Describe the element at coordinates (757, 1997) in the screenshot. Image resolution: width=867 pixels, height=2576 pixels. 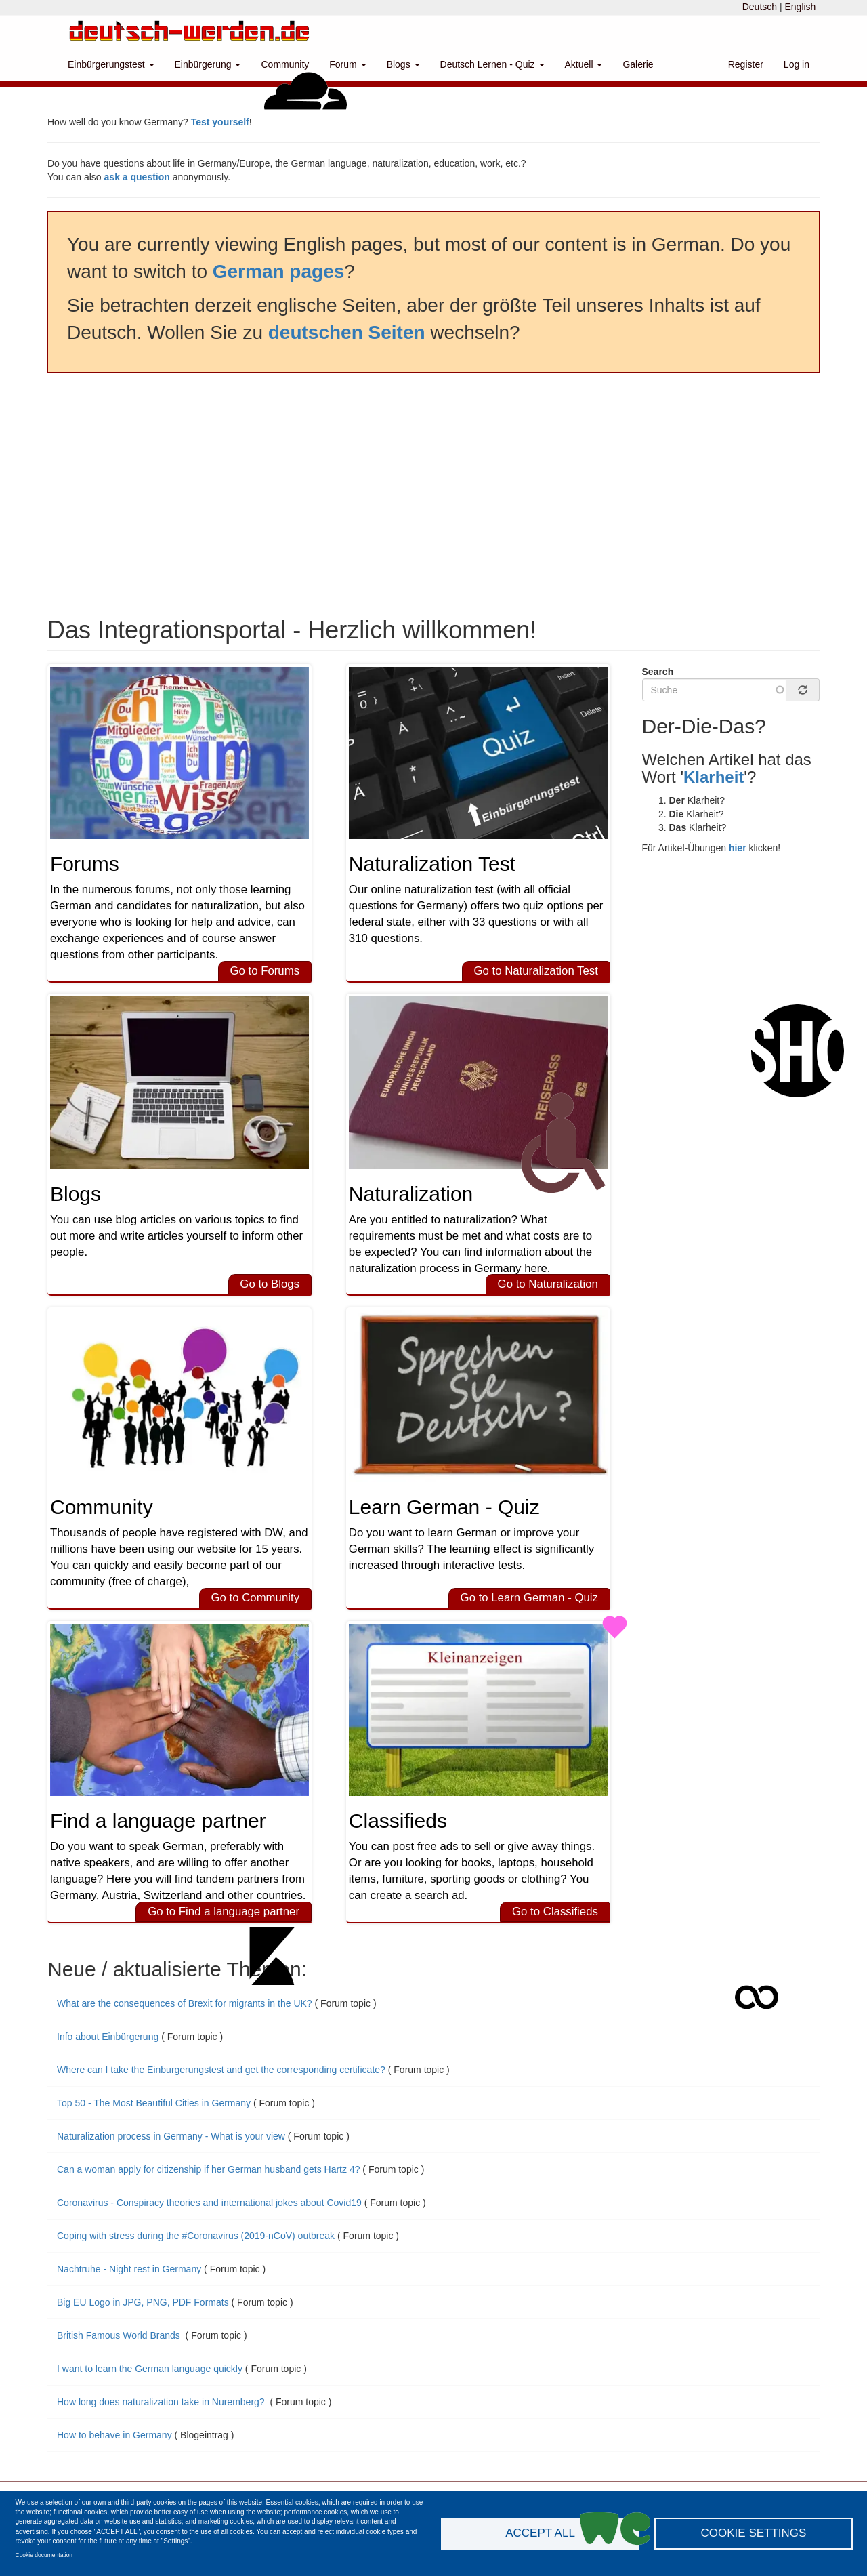
I see `Elegoo brand logo` at that location.